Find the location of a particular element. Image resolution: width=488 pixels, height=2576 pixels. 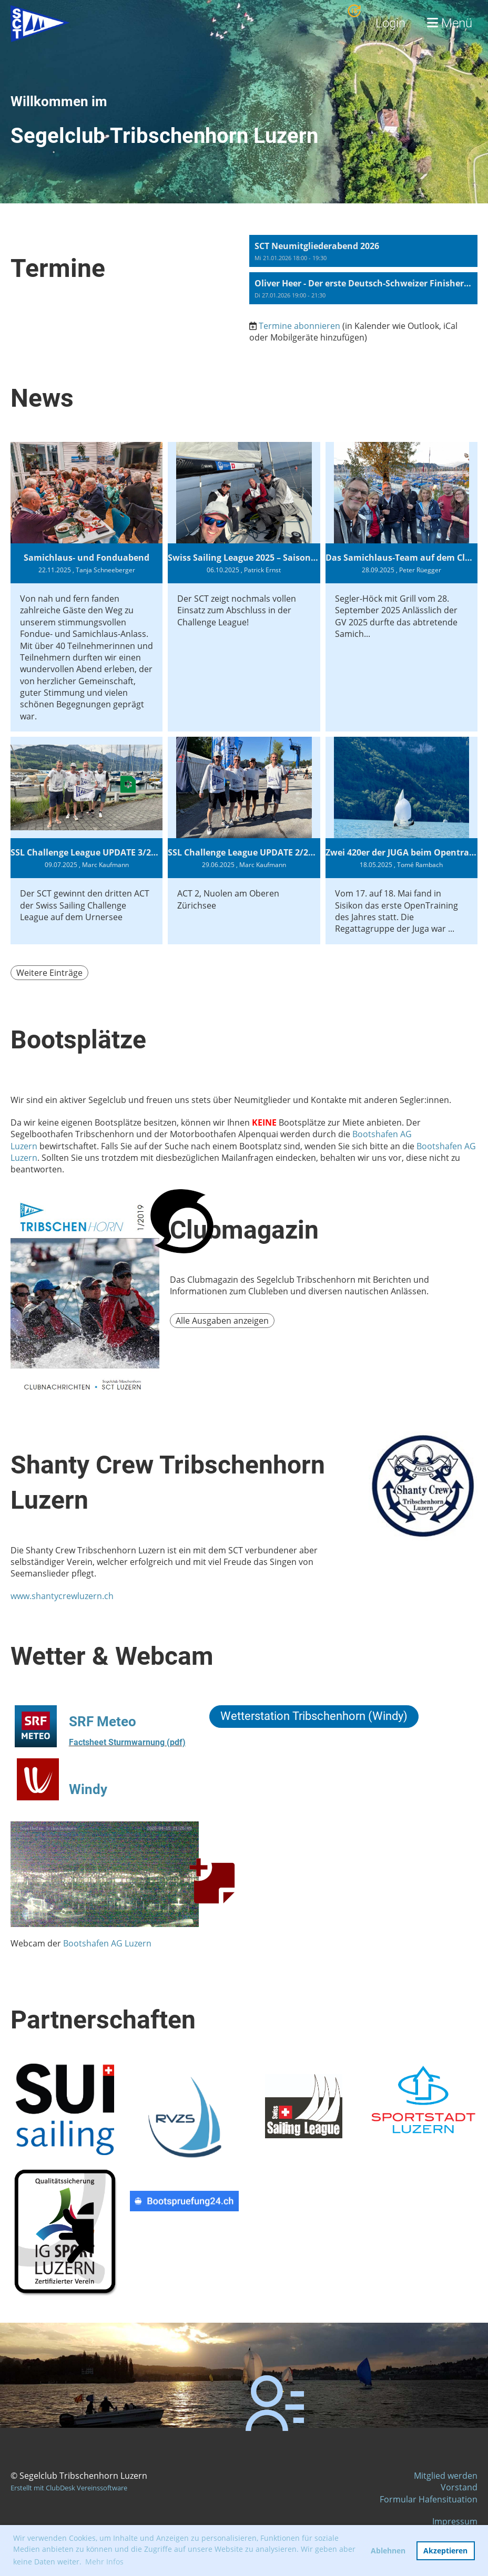

access file settings or preferences is located at coordinates (128, 784).